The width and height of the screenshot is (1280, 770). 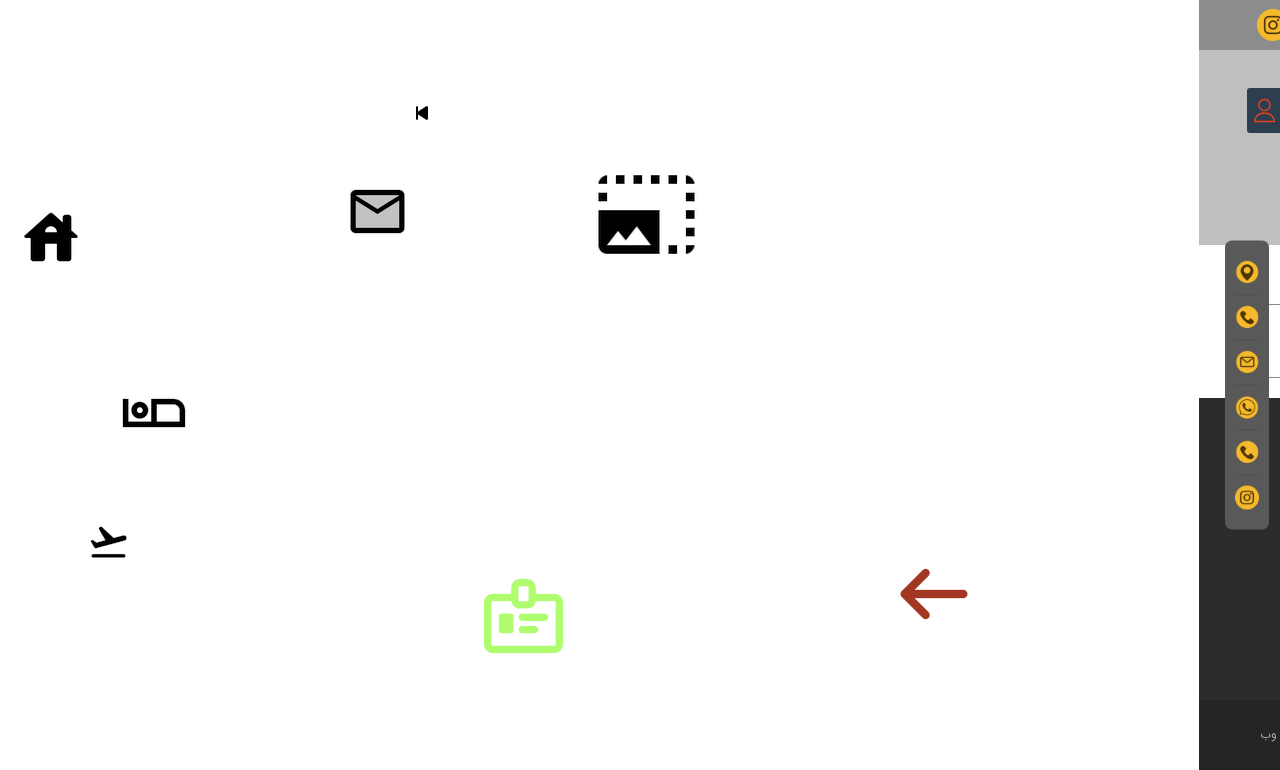 What do you see at coordinates (523, 618) in the screenshot?
I see `view your profile or identification` at bounding box center [523, 618].